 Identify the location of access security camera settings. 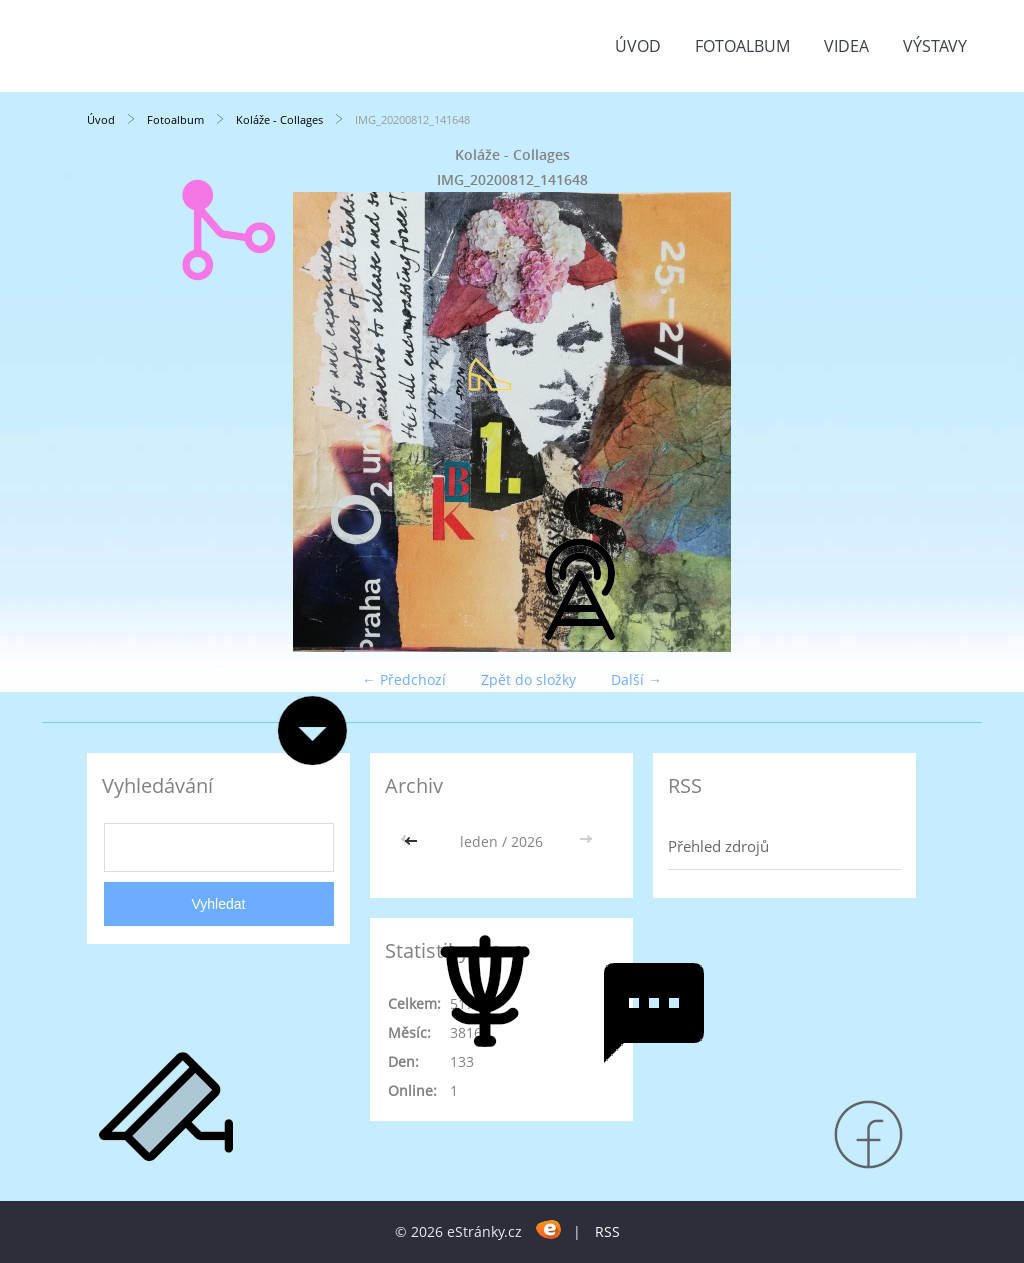
(166, 1115).